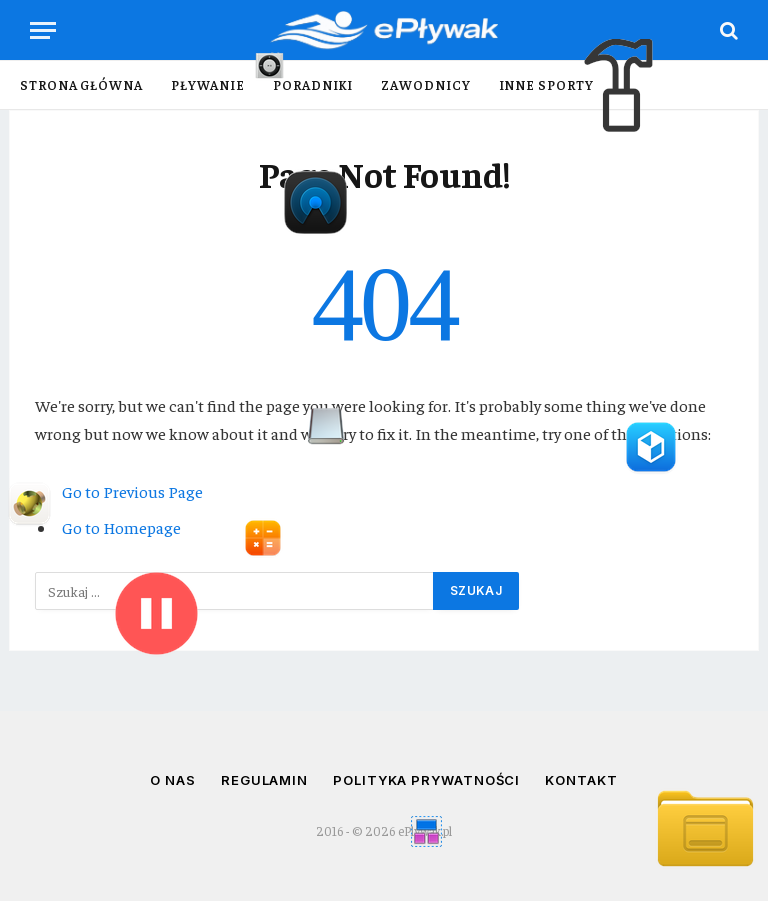 This screenshot has width=768, height=901. I want to click on open openscad 3d modeling application, so click(29, 503).